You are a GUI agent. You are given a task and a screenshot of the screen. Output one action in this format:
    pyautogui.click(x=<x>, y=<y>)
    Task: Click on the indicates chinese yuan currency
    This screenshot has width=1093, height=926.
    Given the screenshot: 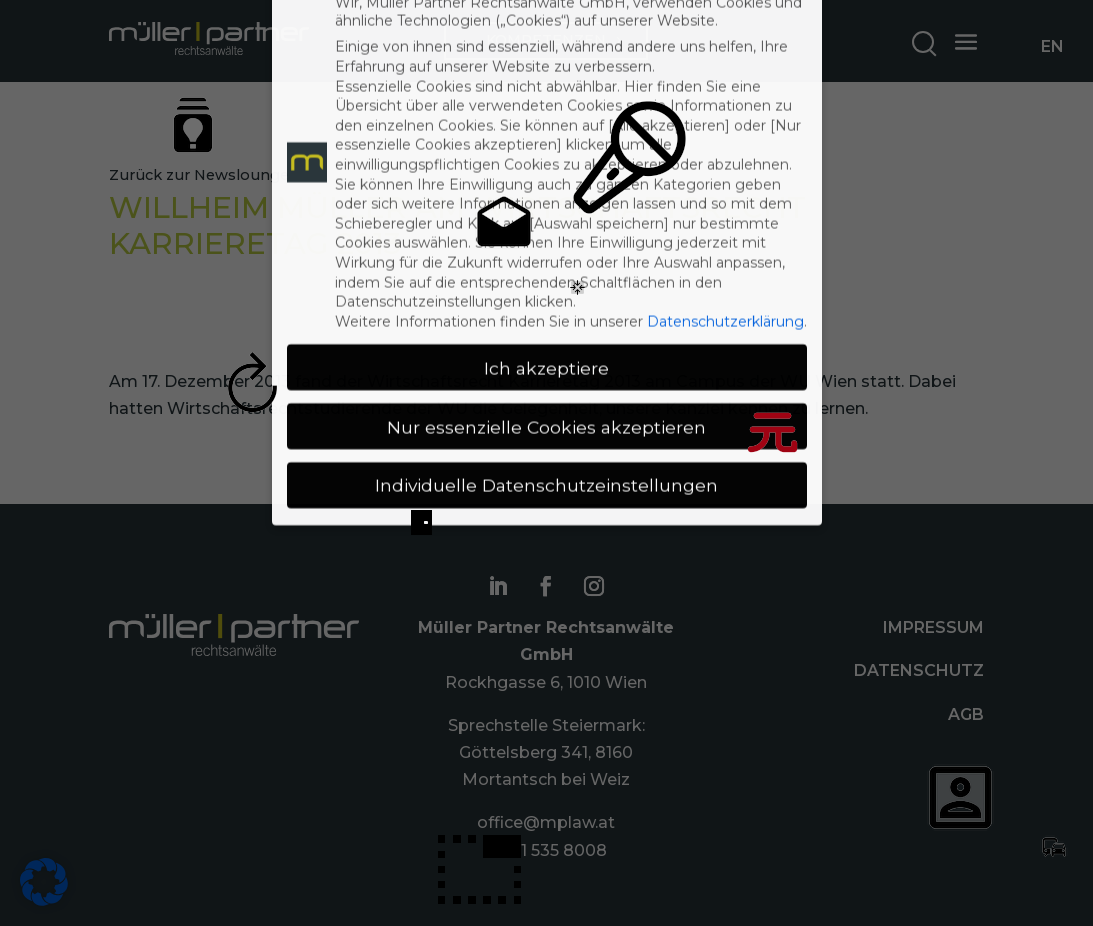 What is the action you would take?
    pyautogui.click(x=772, y=433)
    